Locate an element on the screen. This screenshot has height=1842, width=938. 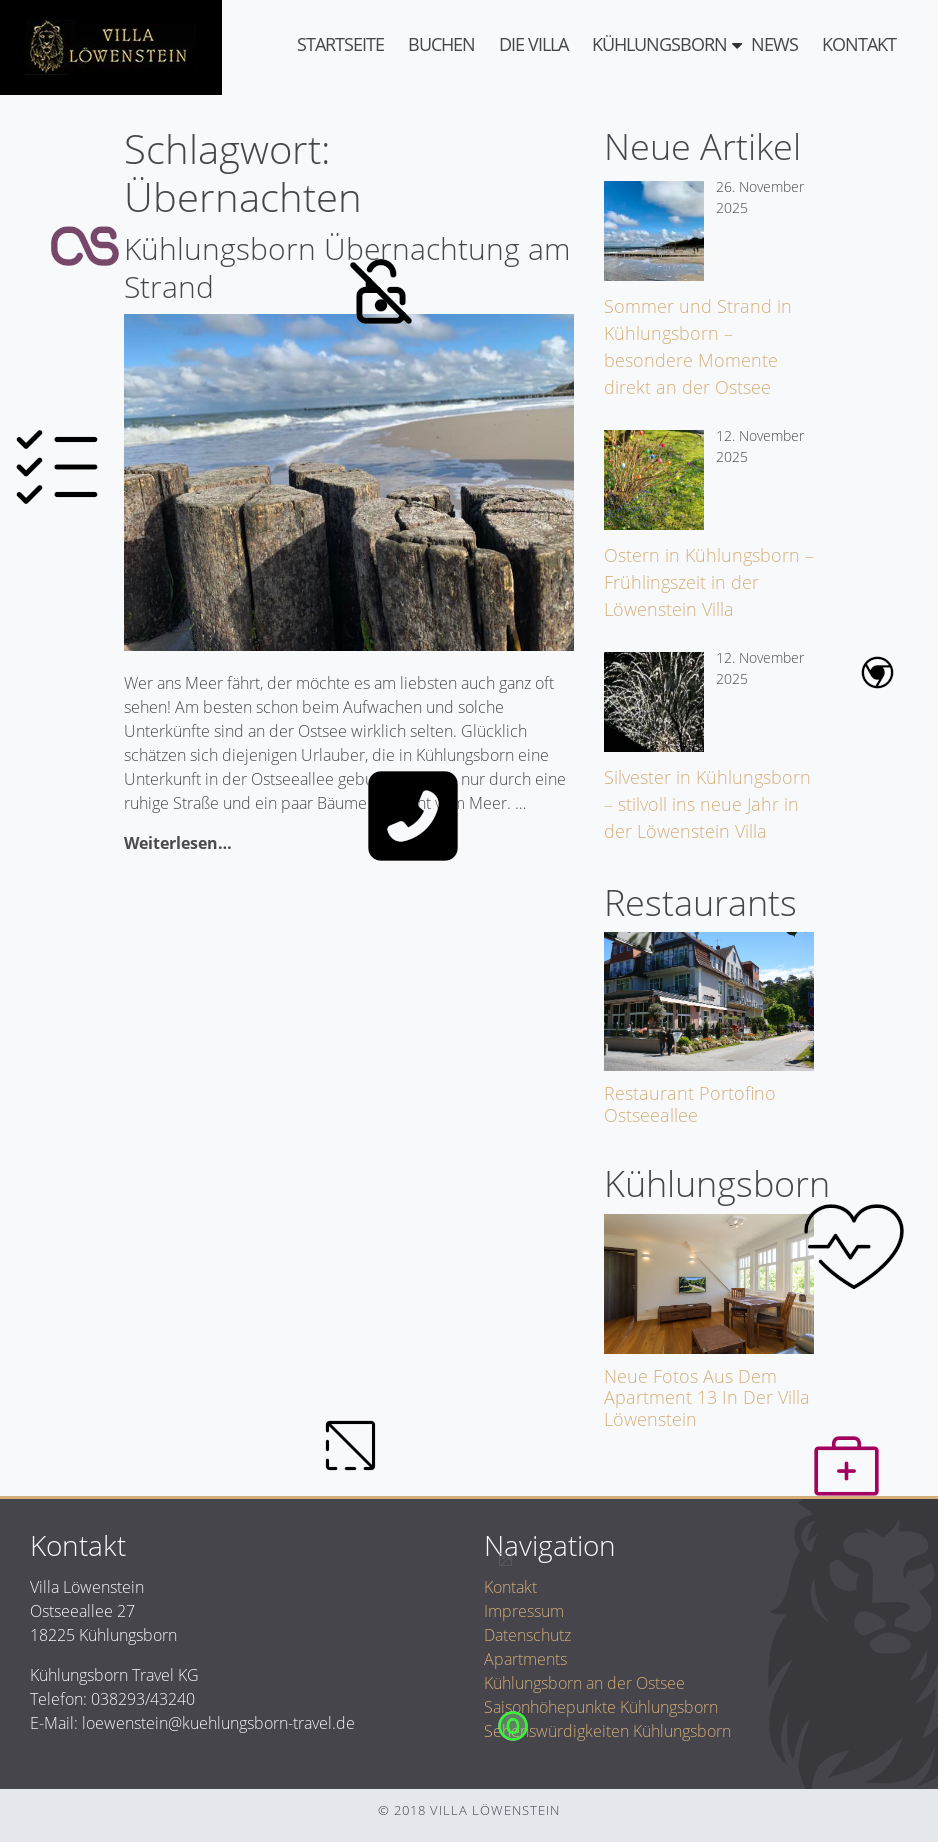
open Google Chrome browser is located at coordinates (877, 672).